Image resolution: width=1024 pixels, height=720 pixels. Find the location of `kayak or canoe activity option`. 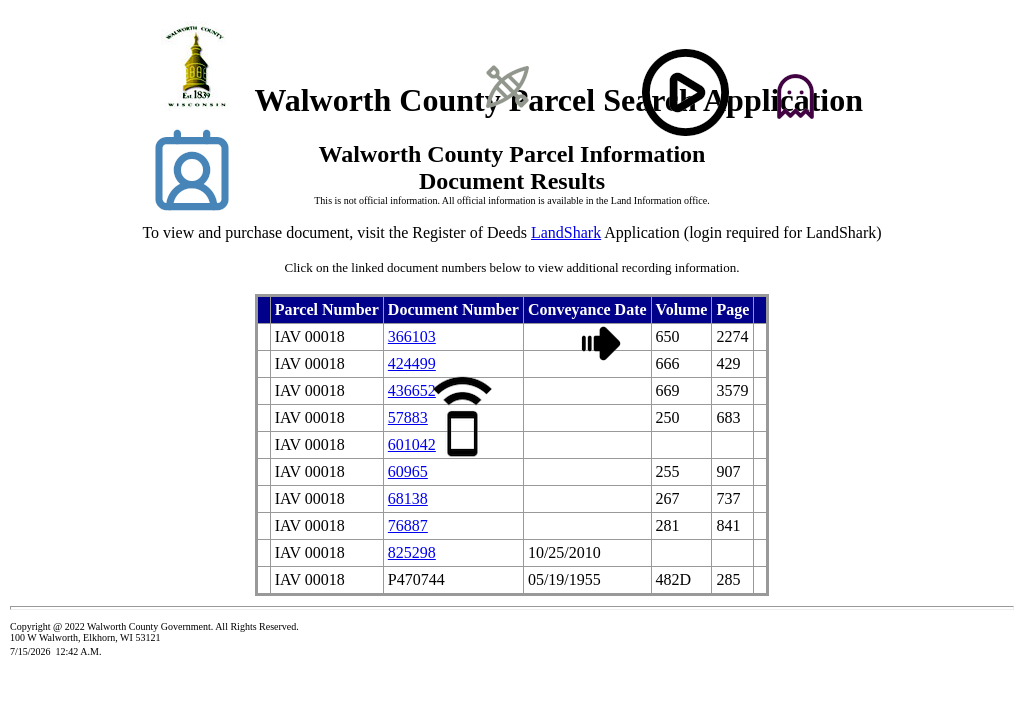

kayak or canoe activity option is located at coordinates (507, 86).